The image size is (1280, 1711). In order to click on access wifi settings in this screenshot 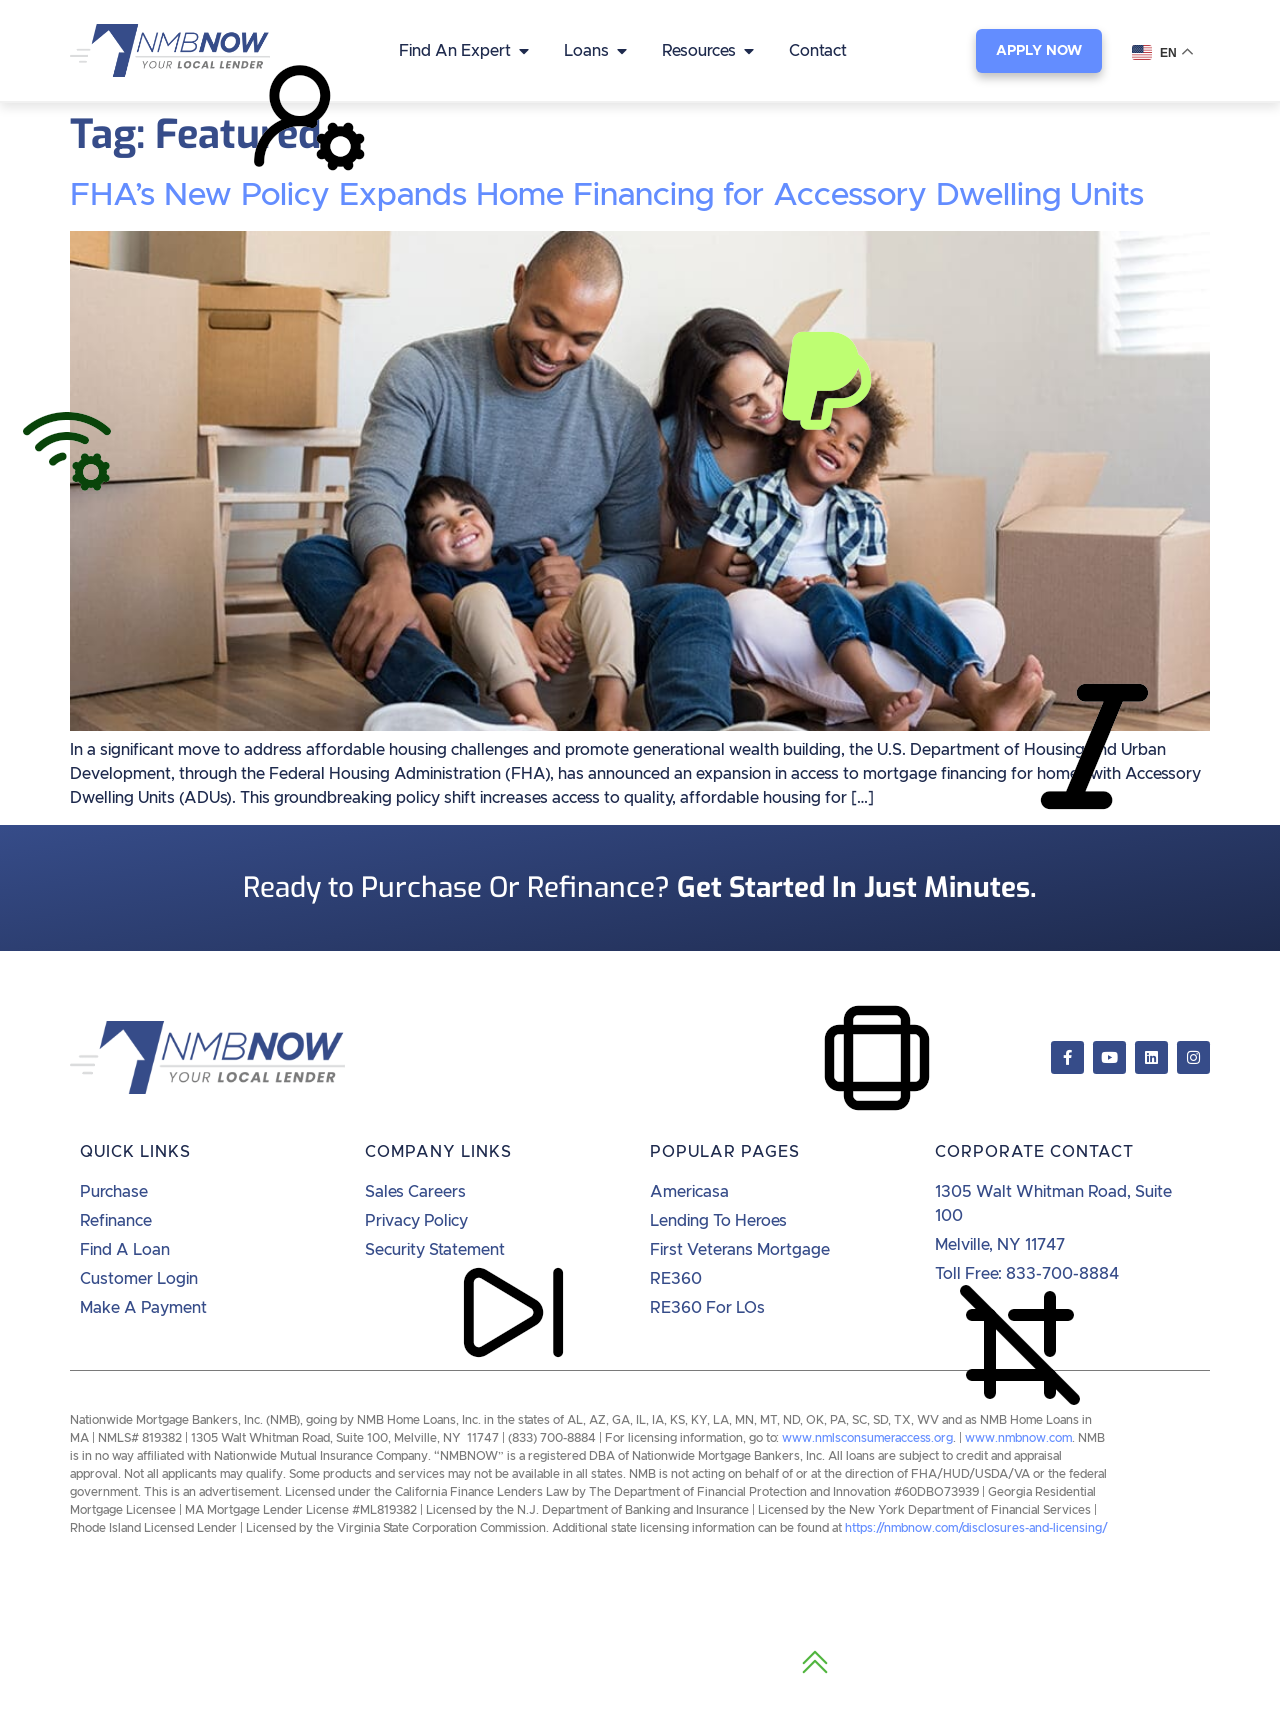, I will do `click(67, 448)`.